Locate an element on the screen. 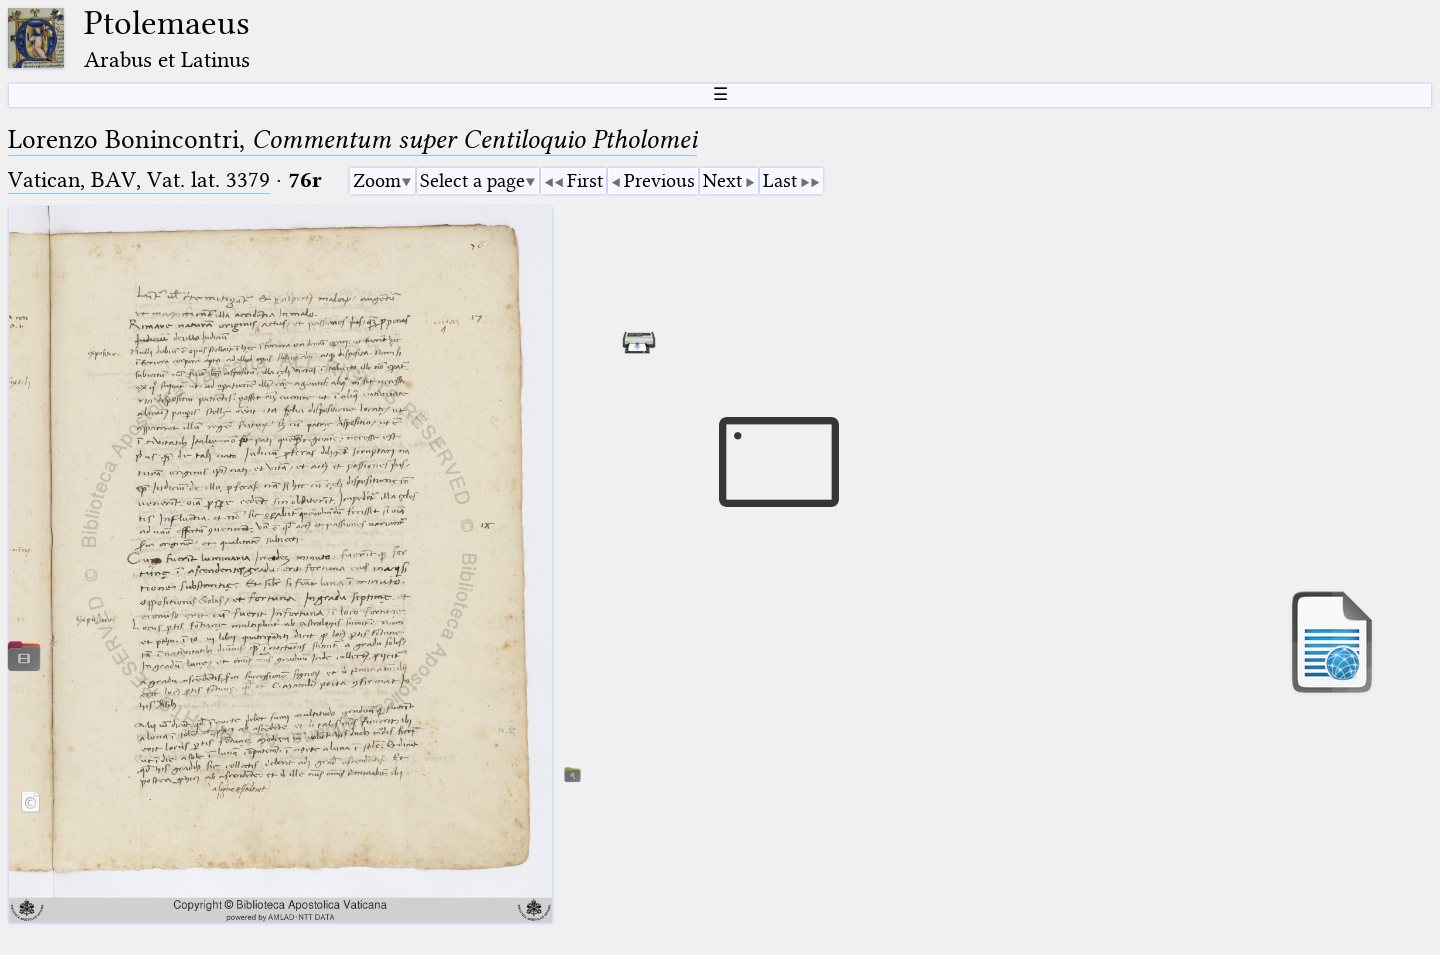 This screenshot has width=1440, height=955. open your videos folder is located at coordinates (24, 656).